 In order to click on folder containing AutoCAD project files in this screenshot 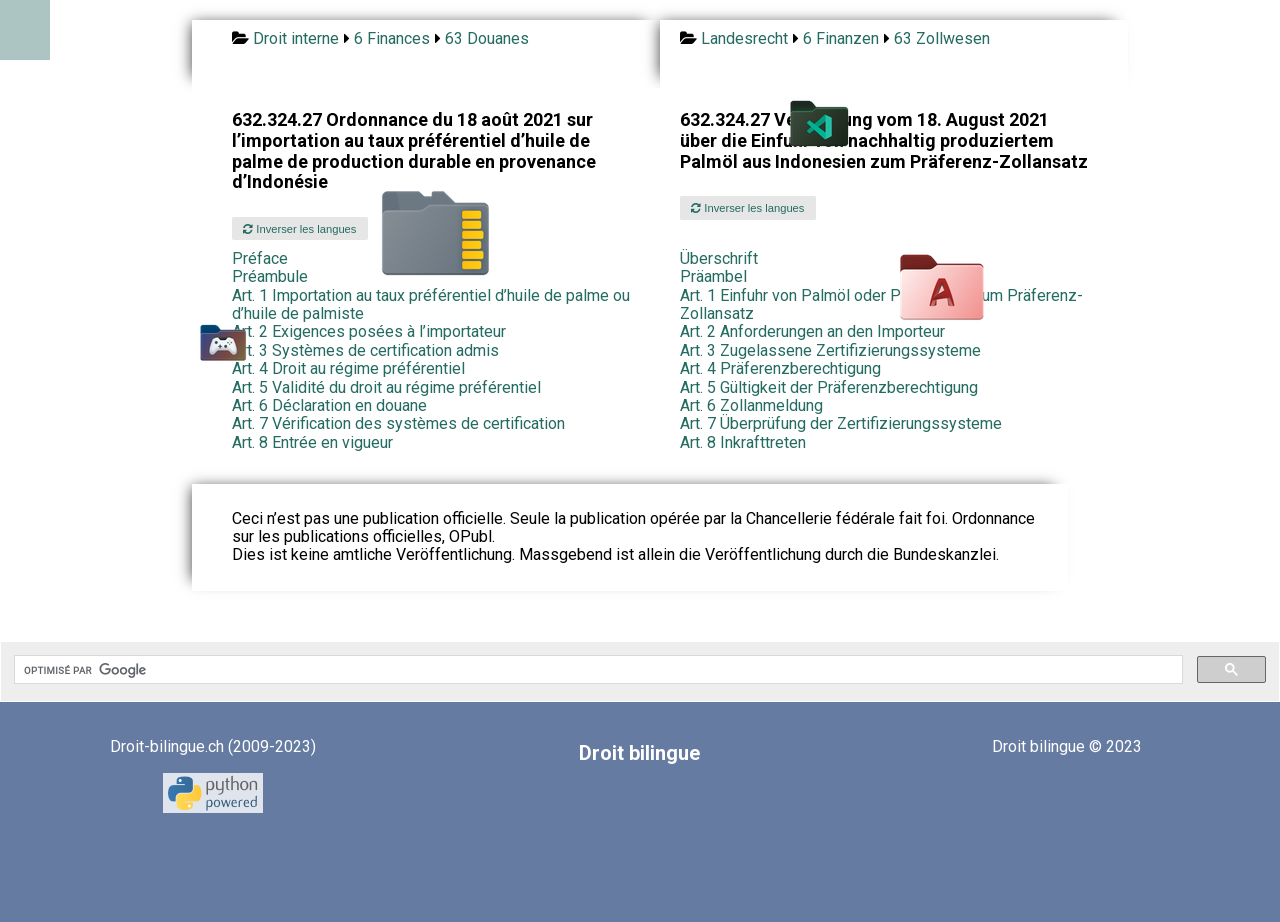, I will do `click(941, 289)`.